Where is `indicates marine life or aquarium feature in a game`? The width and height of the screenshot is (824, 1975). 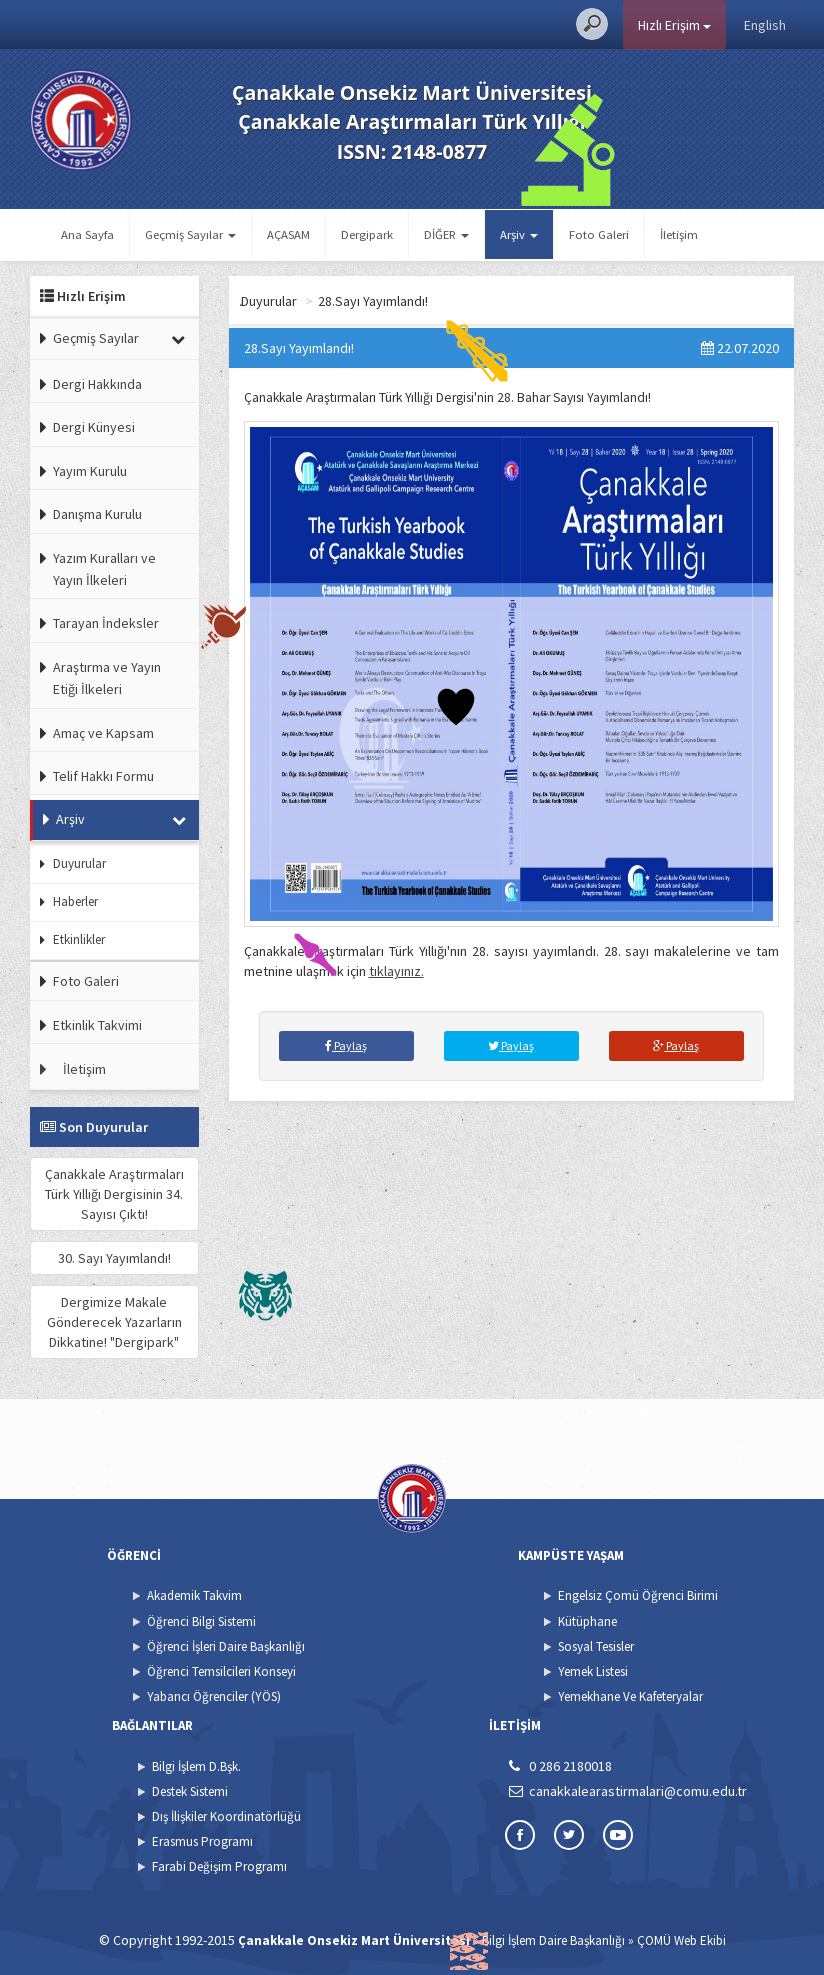
indicates marine life or aquarium feature in a game is located at coordinates (469, 1951).